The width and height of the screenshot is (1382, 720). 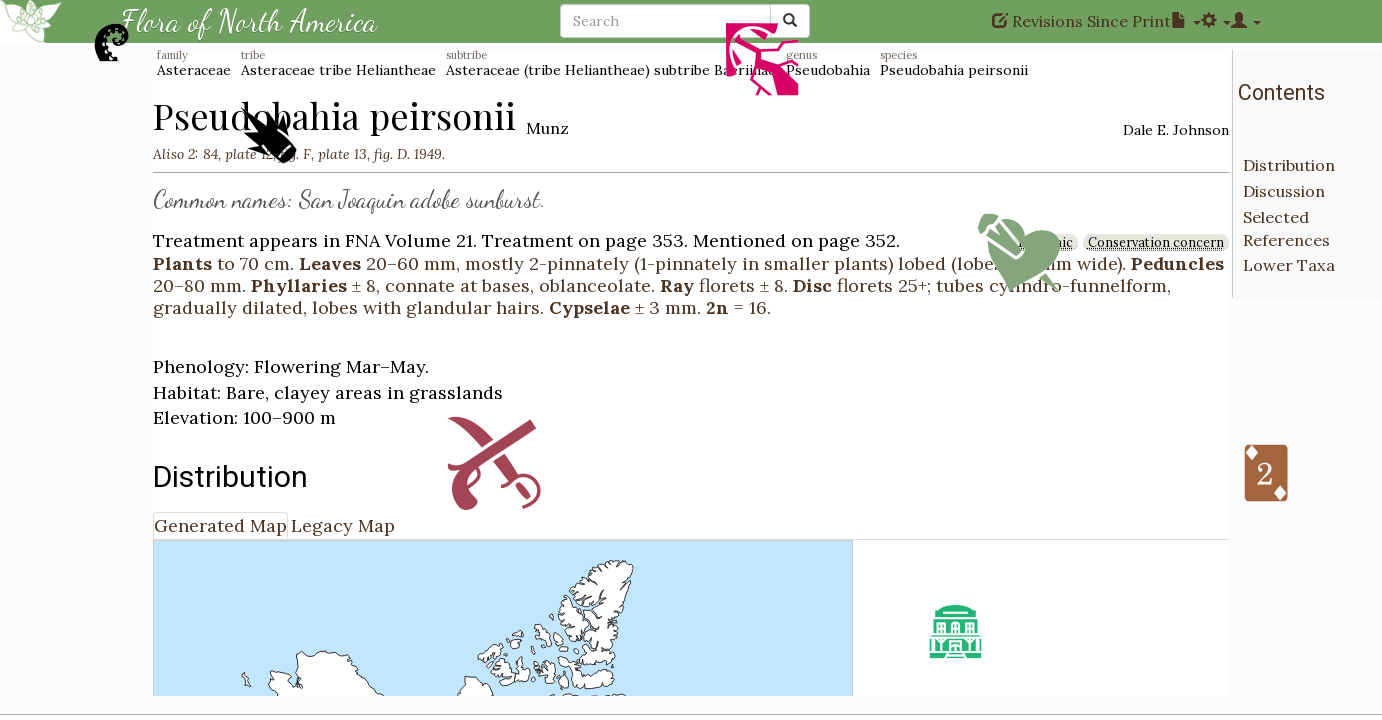 I want to click on access pirate or swashbuckler game mode, so click(x=494, y=463).